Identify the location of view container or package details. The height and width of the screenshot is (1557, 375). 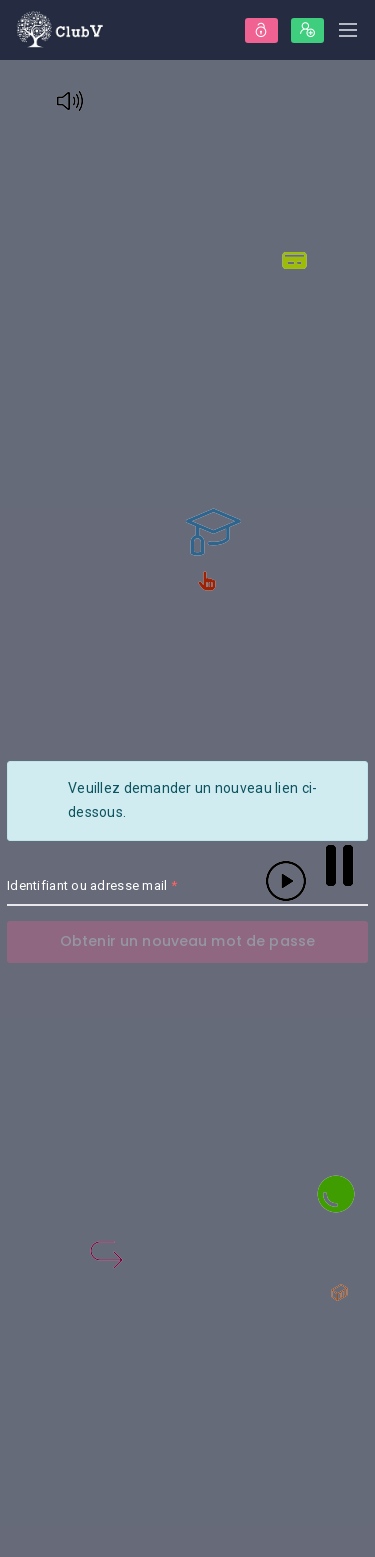
(339, 1292).